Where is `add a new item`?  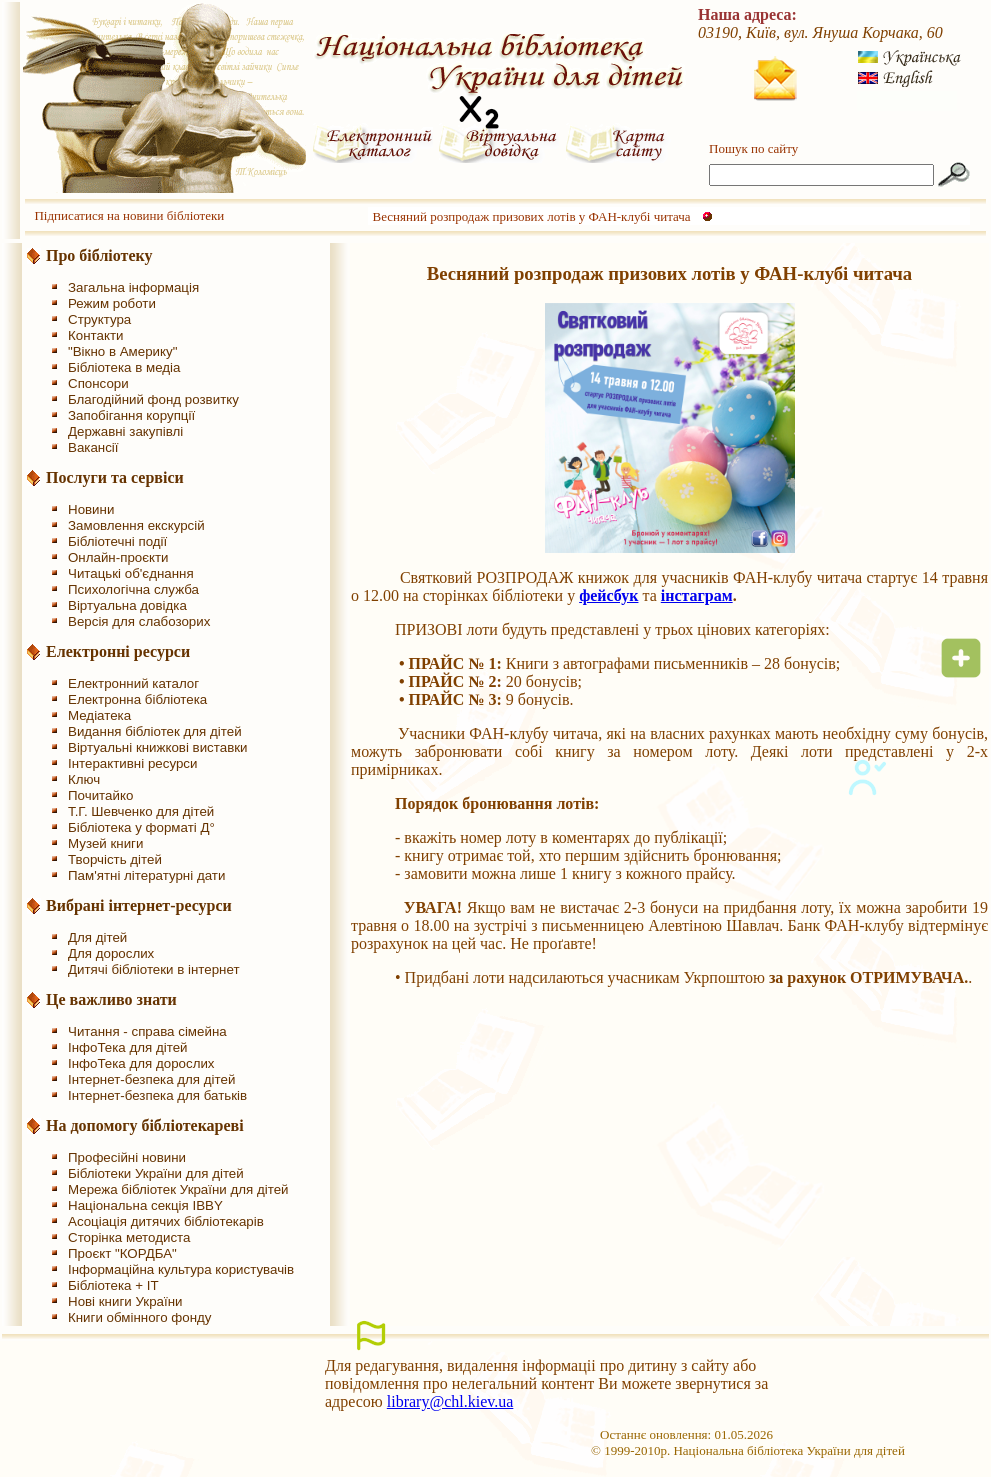 add a new item is located at coordinates (961, 658).